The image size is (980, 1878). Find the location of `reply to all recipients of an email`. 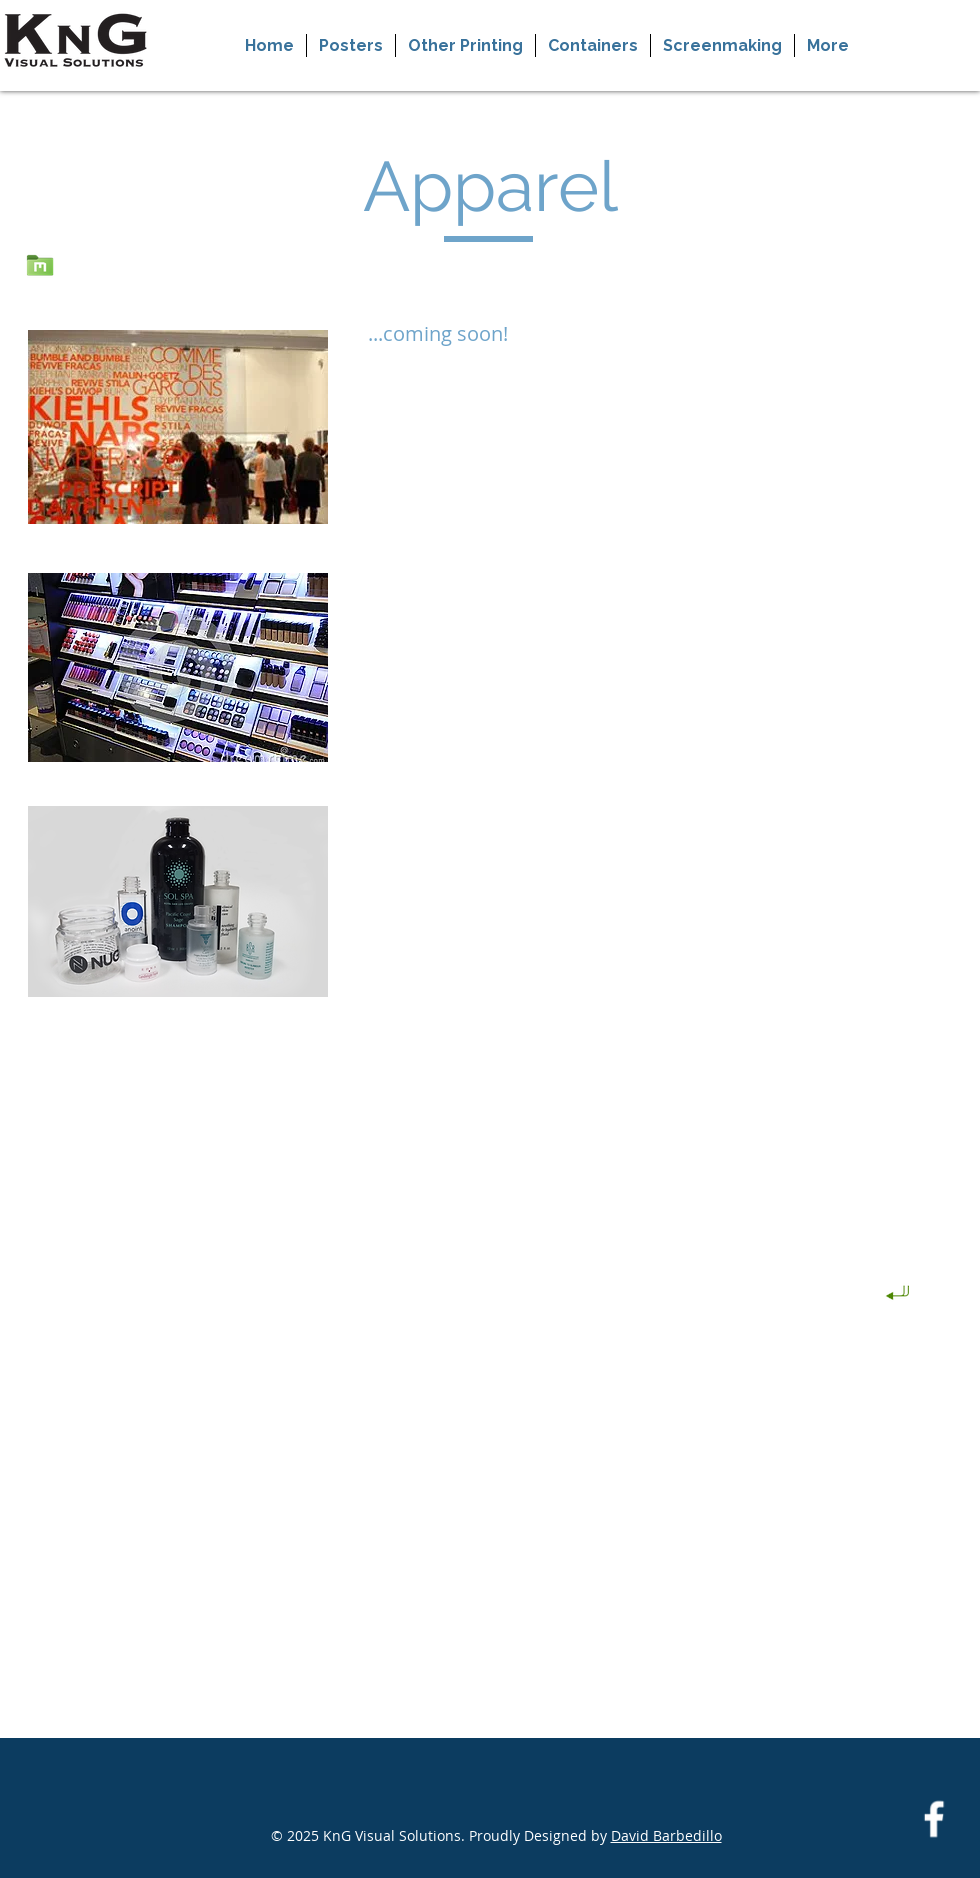

reply to all recipients of an email is located at coordinates (897, 1291).